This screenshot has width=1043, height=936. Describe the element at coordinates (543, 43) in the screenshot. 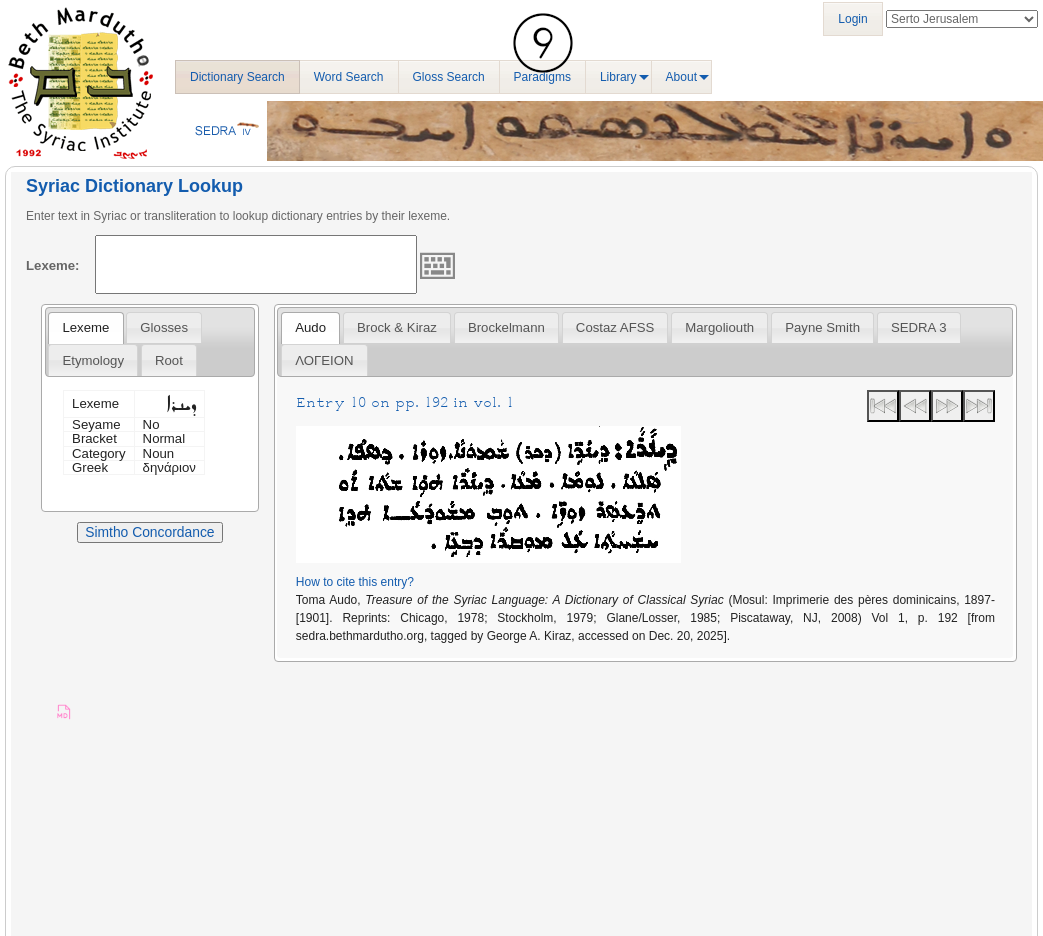

I see `indicates nine items or notifications` at that location.